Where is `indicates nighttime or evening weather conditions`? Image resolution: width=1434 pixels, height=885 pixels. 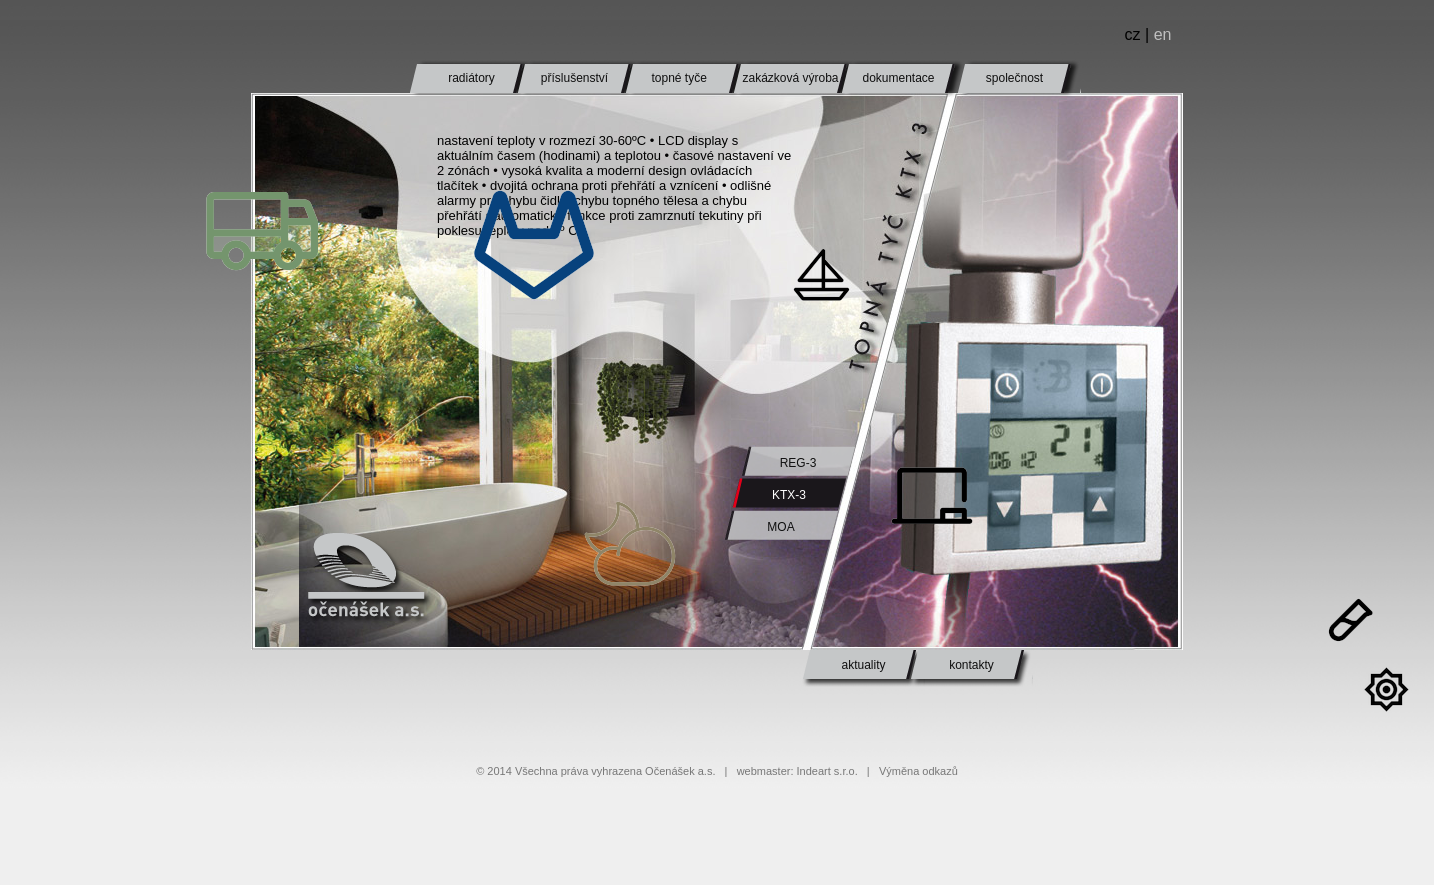
indicates nighttime or evening weather conditions is located at coordinates (628, 548).